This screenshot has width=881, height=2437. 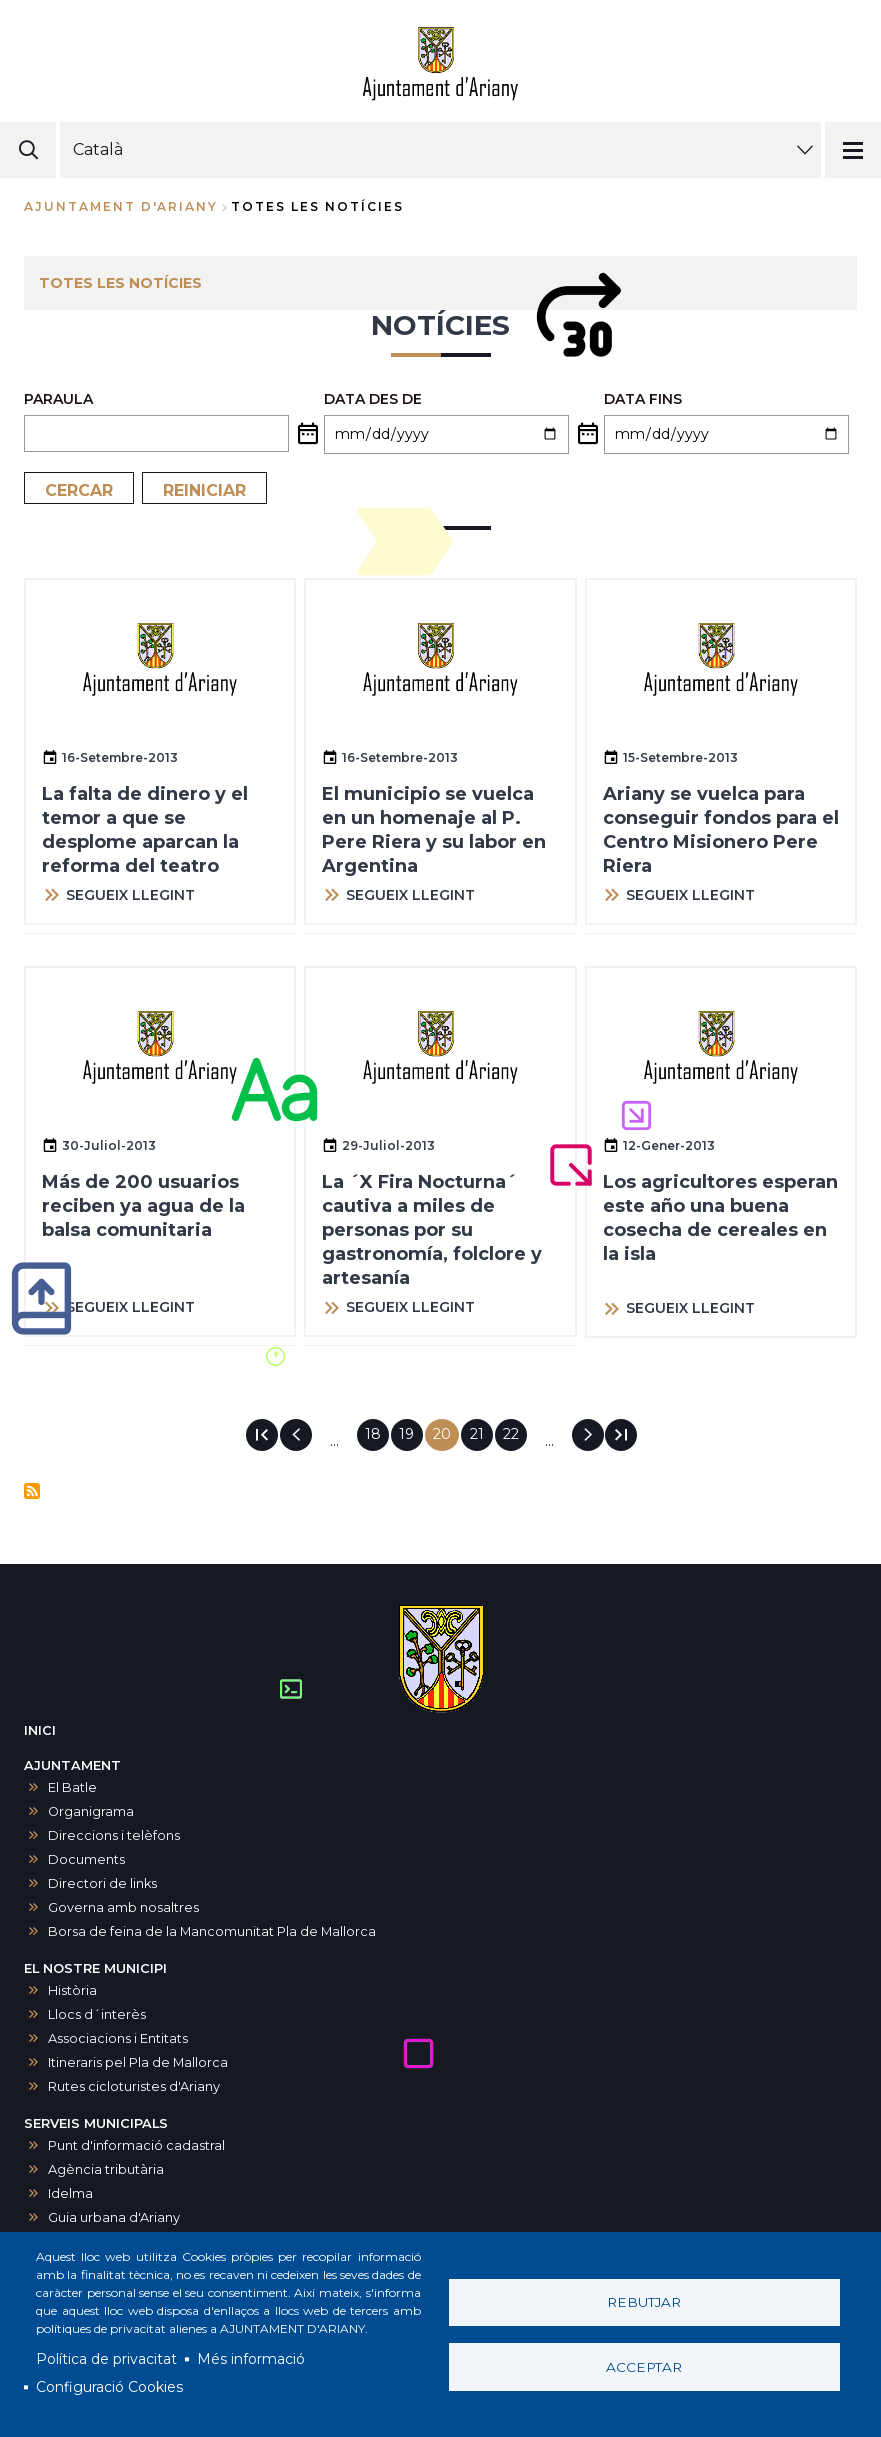 What do you see at coordinates (581, 317) in the screenshot?
I see `skip forward 30 seconds` at bounding box center [581, 317].